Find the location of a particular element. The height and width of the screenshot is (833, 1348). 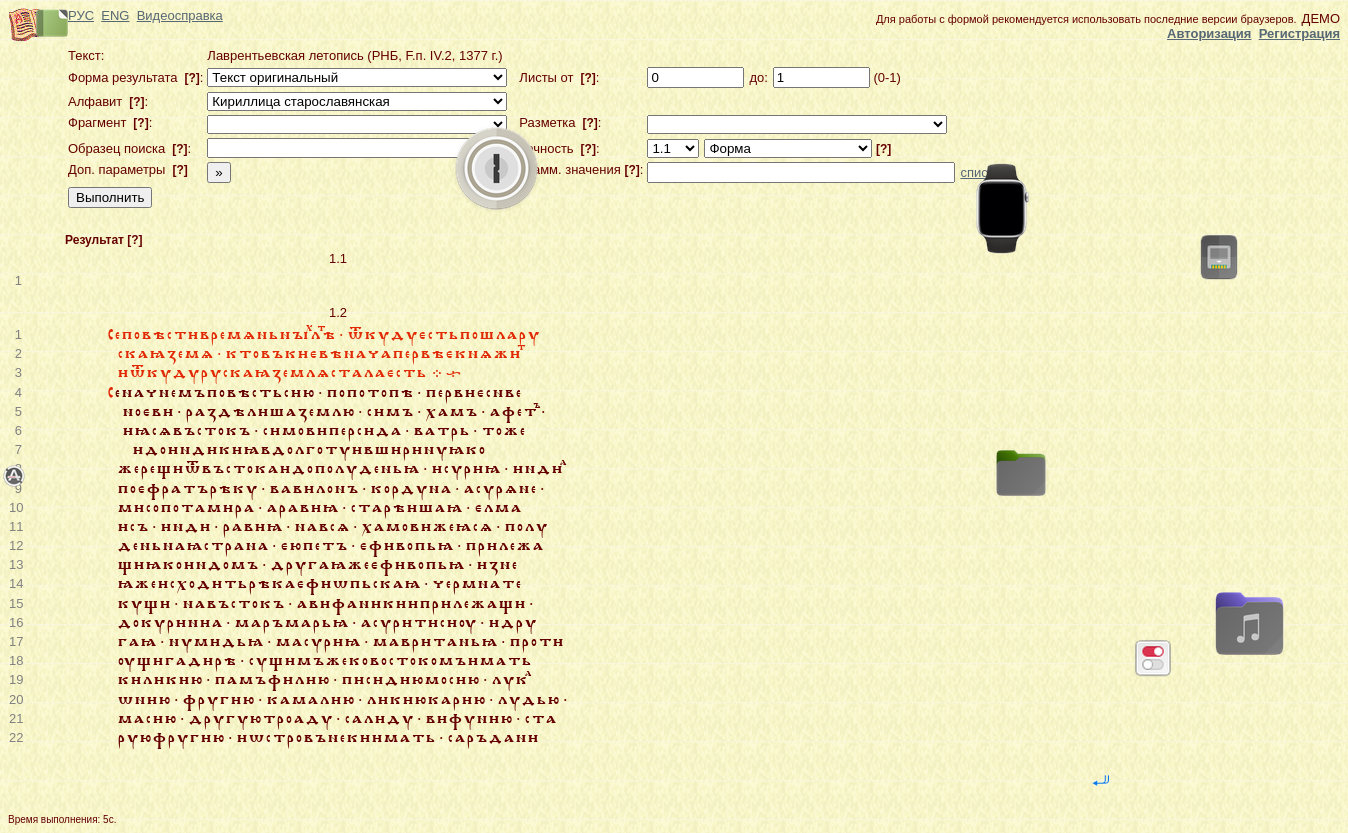

game boy advance ROM file is located at coordinates (1219, 257).